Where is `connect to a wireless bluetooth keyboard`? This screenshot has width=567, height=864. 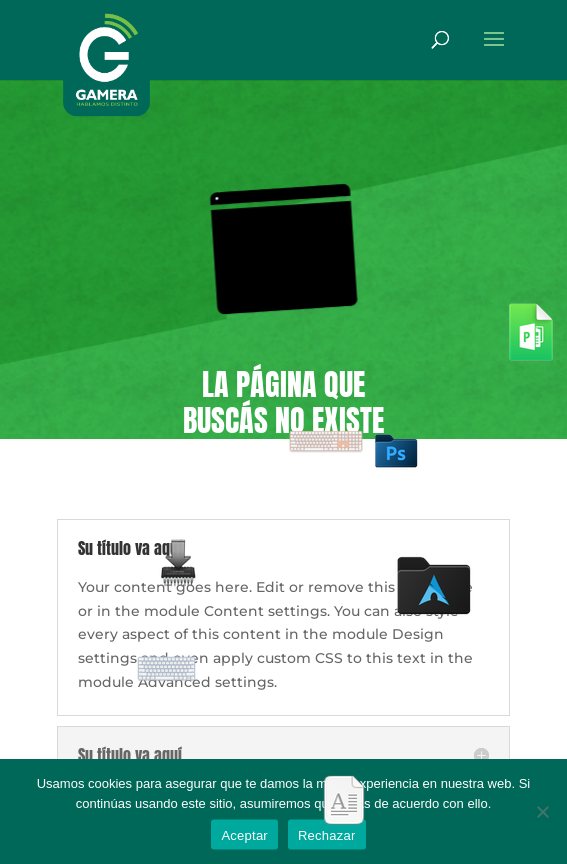 connect to a wireless bluetooth keyboard is located at coordinates (326, 441).